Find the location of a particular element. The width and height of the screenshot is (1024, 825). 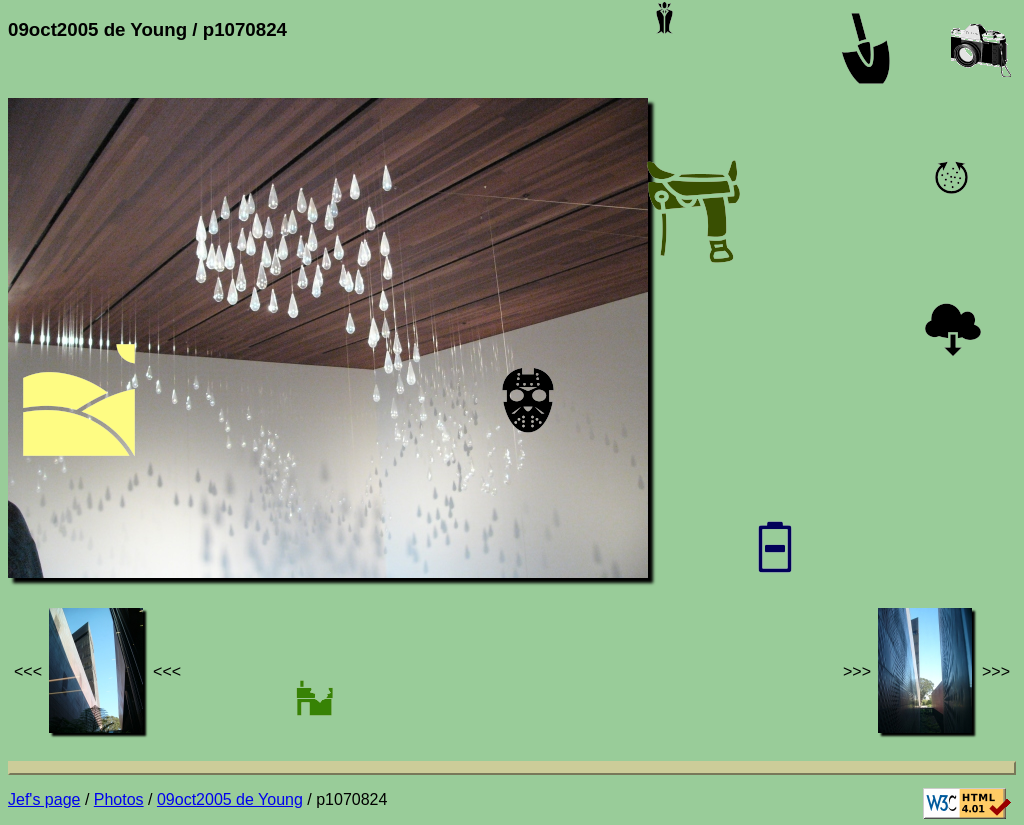

select vampire character or costume is located at coordinates (664, 17).